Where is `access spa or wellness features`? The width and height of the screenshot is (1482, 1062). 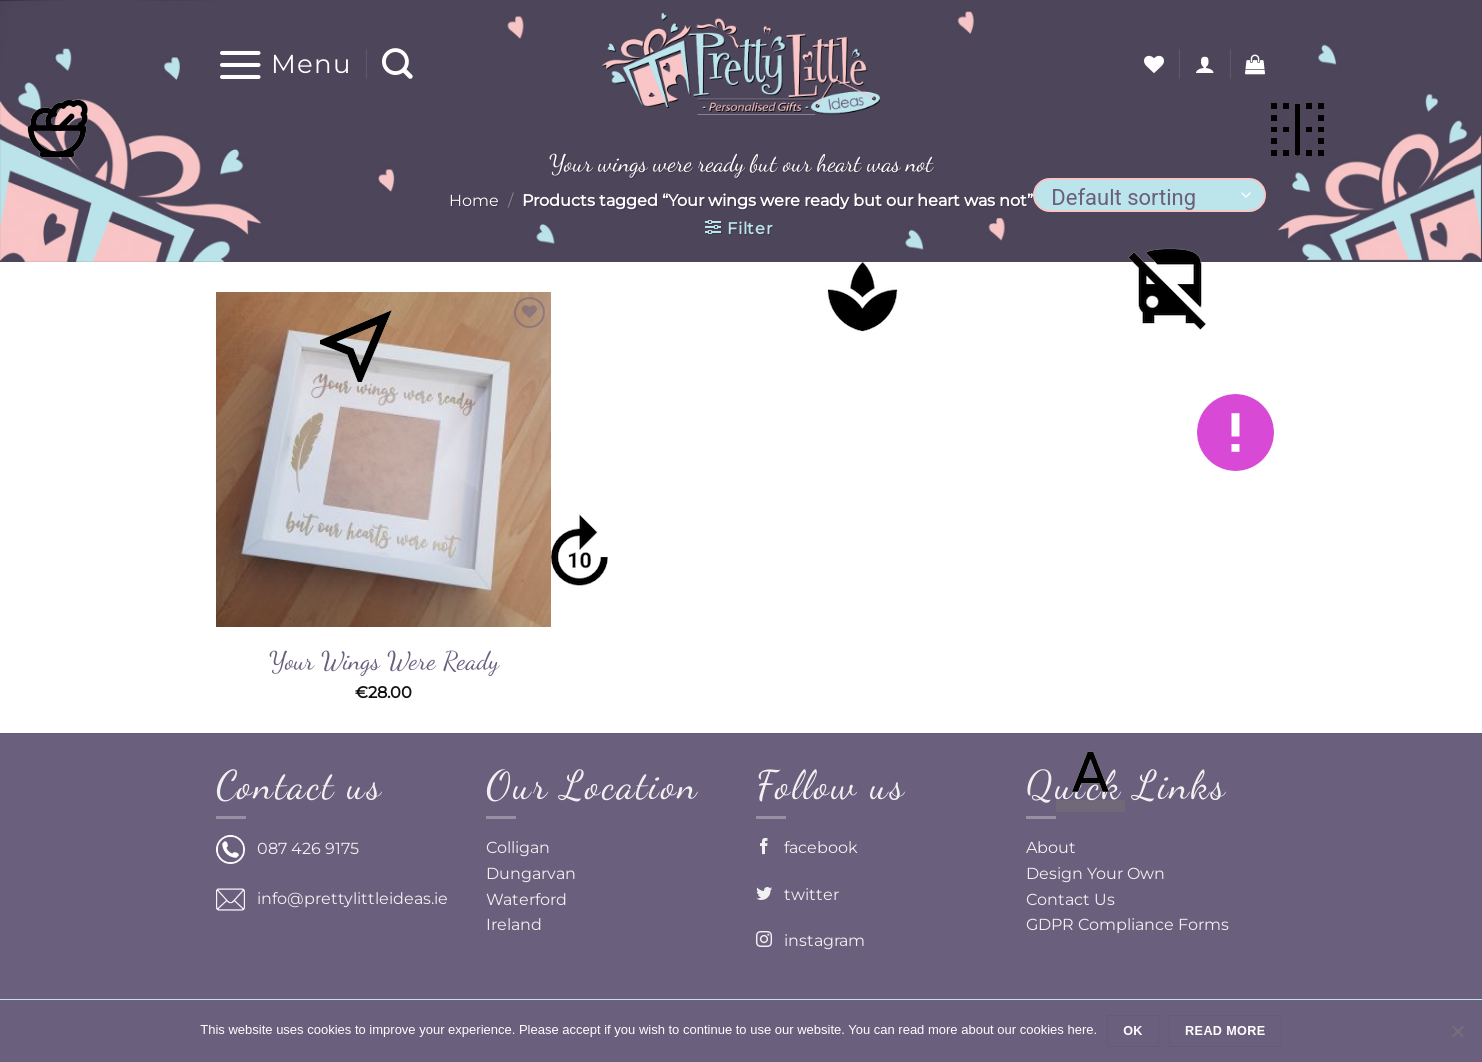
access spa or wellness features is located at coordinates (862, 296).